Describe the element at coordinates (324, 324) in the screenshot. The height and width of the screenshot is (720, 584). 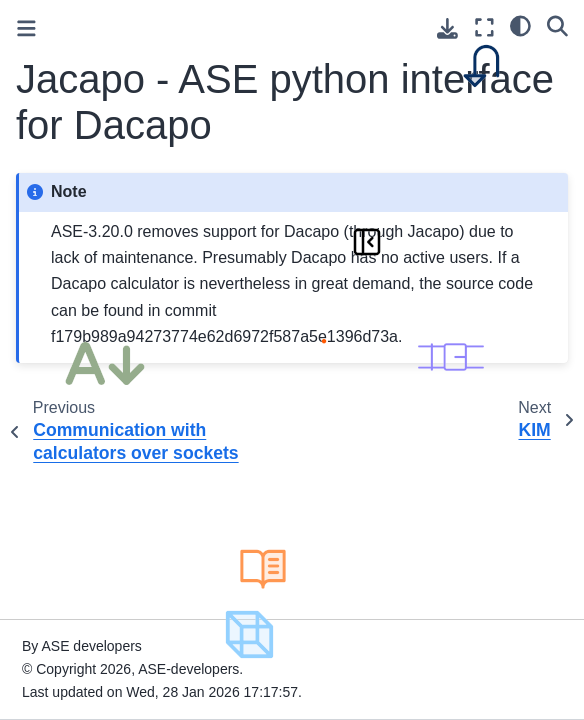
I see `no wifi connection available` at that location.